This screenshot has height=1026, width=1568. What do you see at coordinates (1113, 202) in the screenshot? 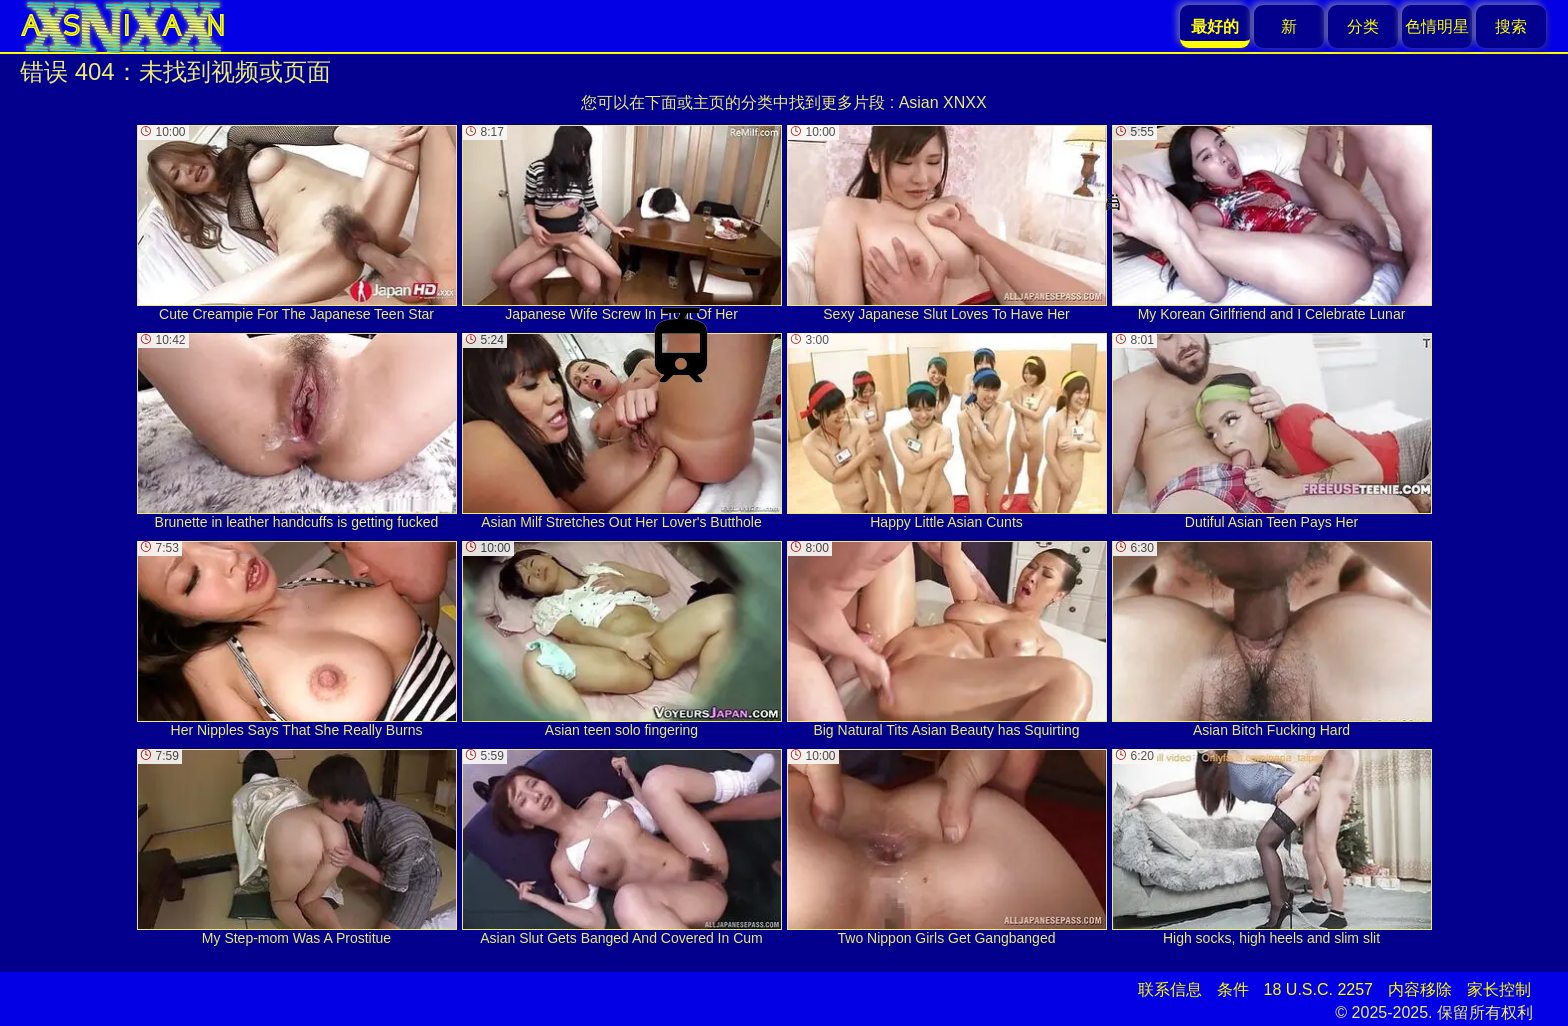
I see `find nearby car wash locations` at bounding box center [1113, 202].